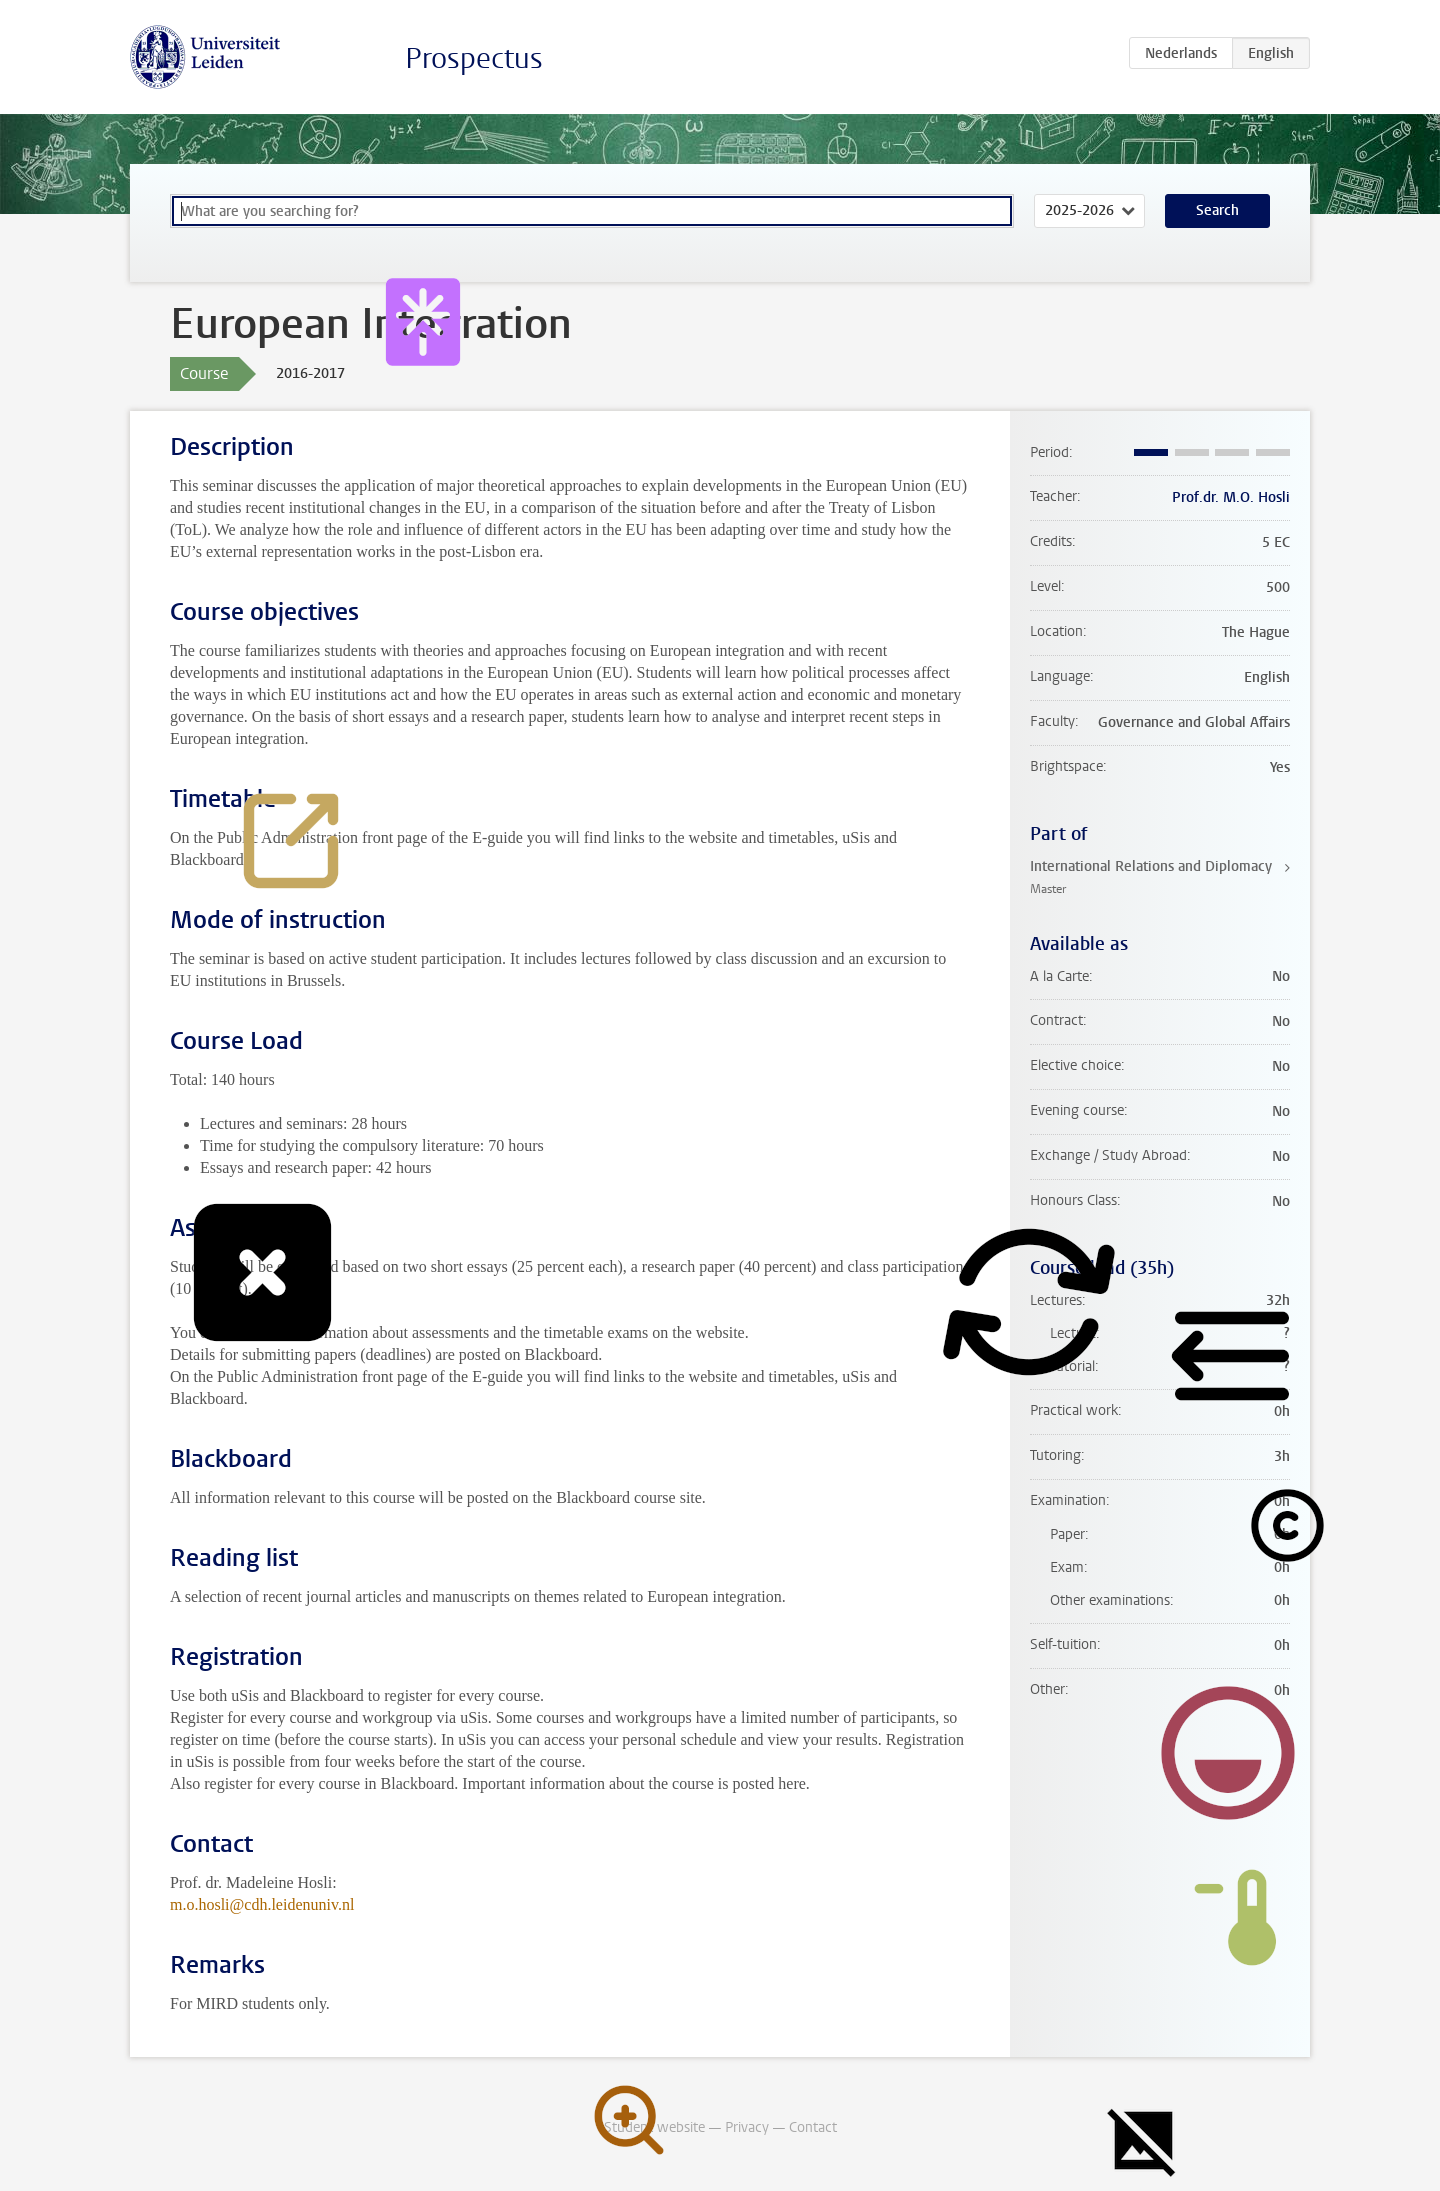  What do you see at coordinates (1143, 2140) in the screenshot?
I see `image failed to load or is unavailable` at bounding box center [1143, 2140].